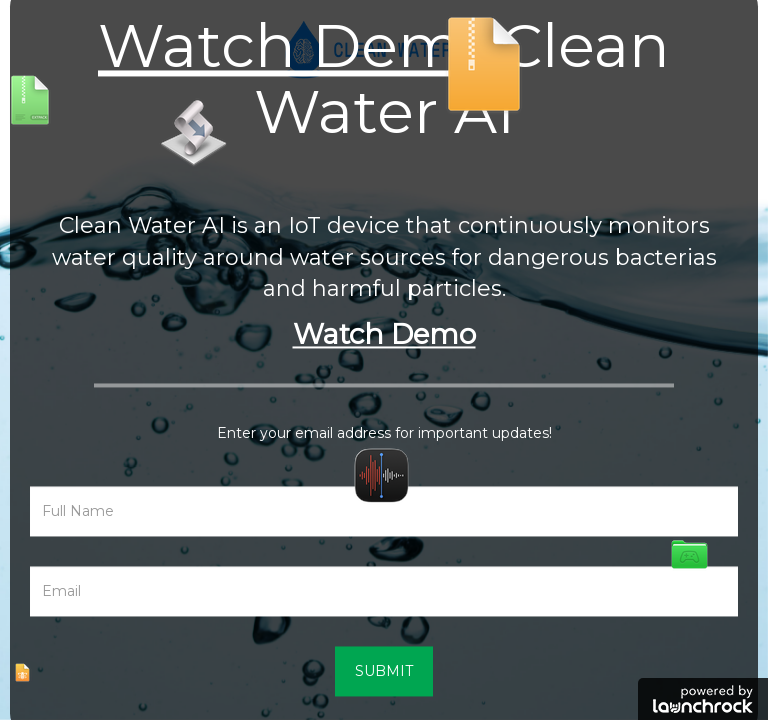 This screenshot has width=768, height=720. What do you see at coordinates (484, 66) in the screenshot?
I see `a compressed zip file` at bounding box center [484, 66].